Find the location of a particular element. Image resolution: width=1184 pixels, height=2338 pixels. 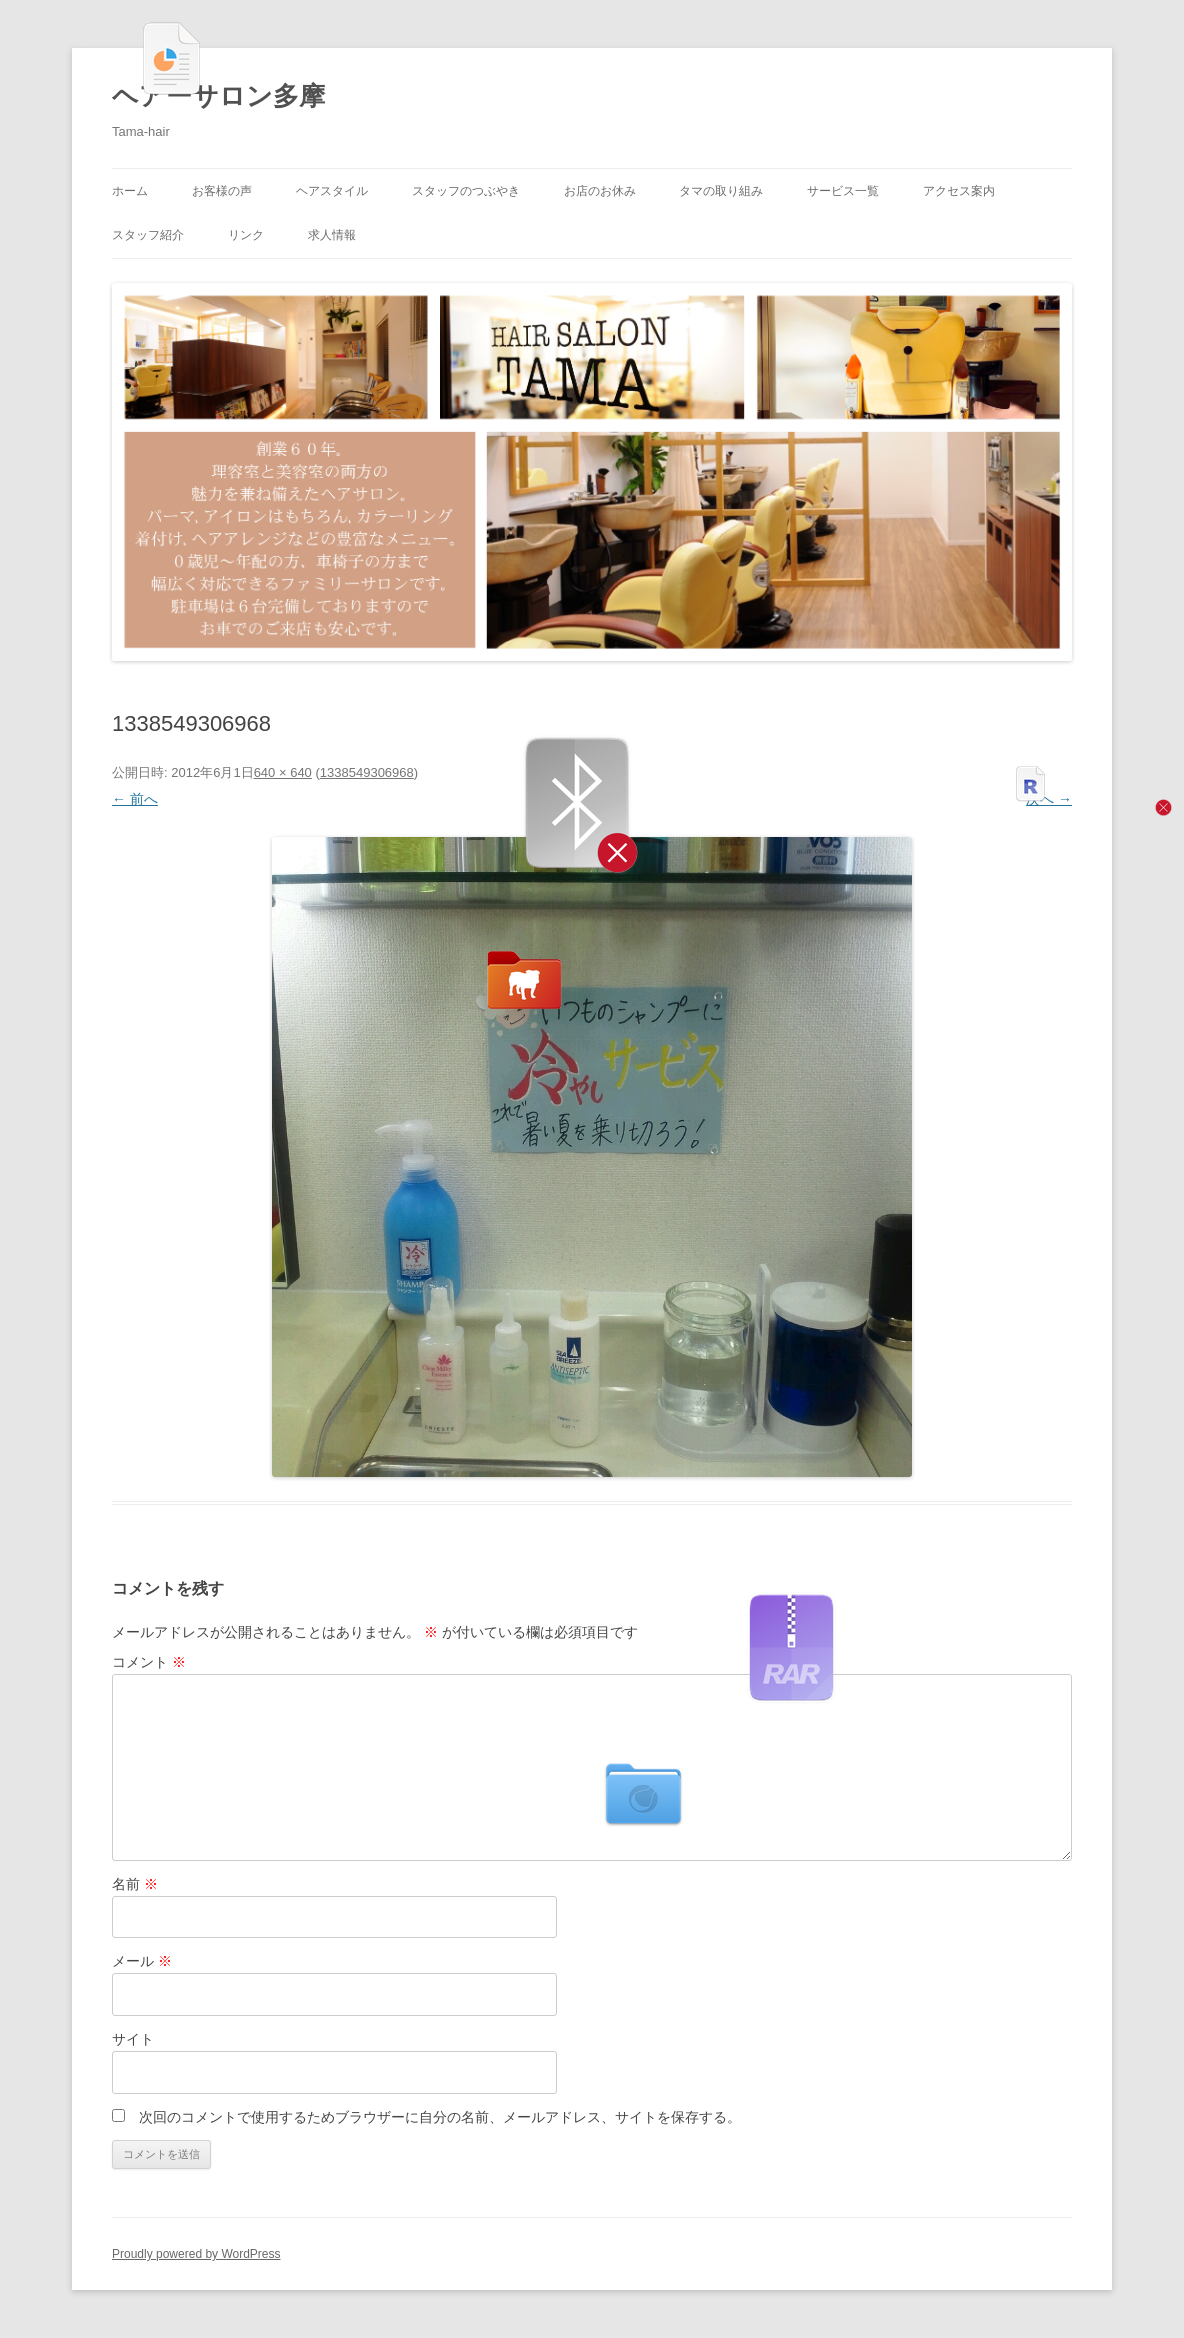

indicates a file or content that cannot be read or accessed is located at coordinates (1163, 807).